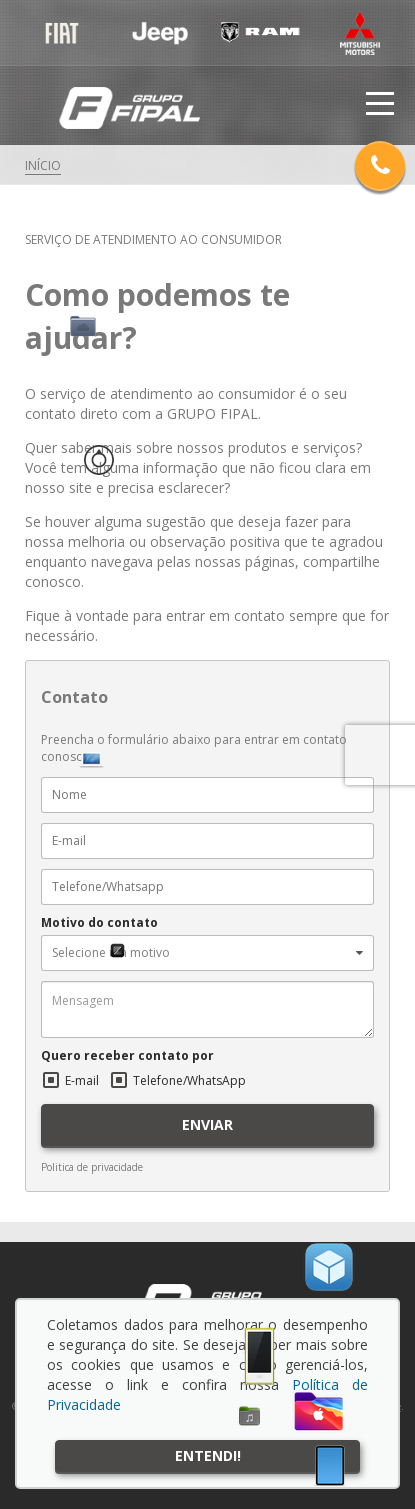 The image size is (415, 1509). I want to click on iPad device icon, so click(330, 1466).